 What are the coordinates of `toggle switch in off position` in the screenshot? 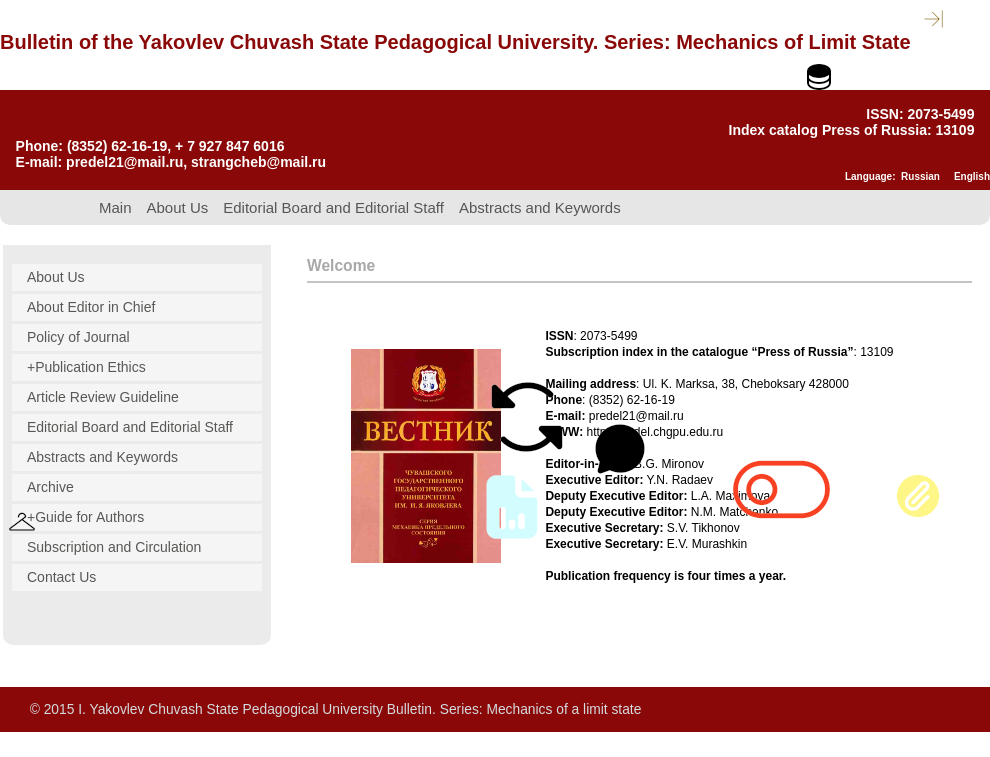 It's located at (781, 489).